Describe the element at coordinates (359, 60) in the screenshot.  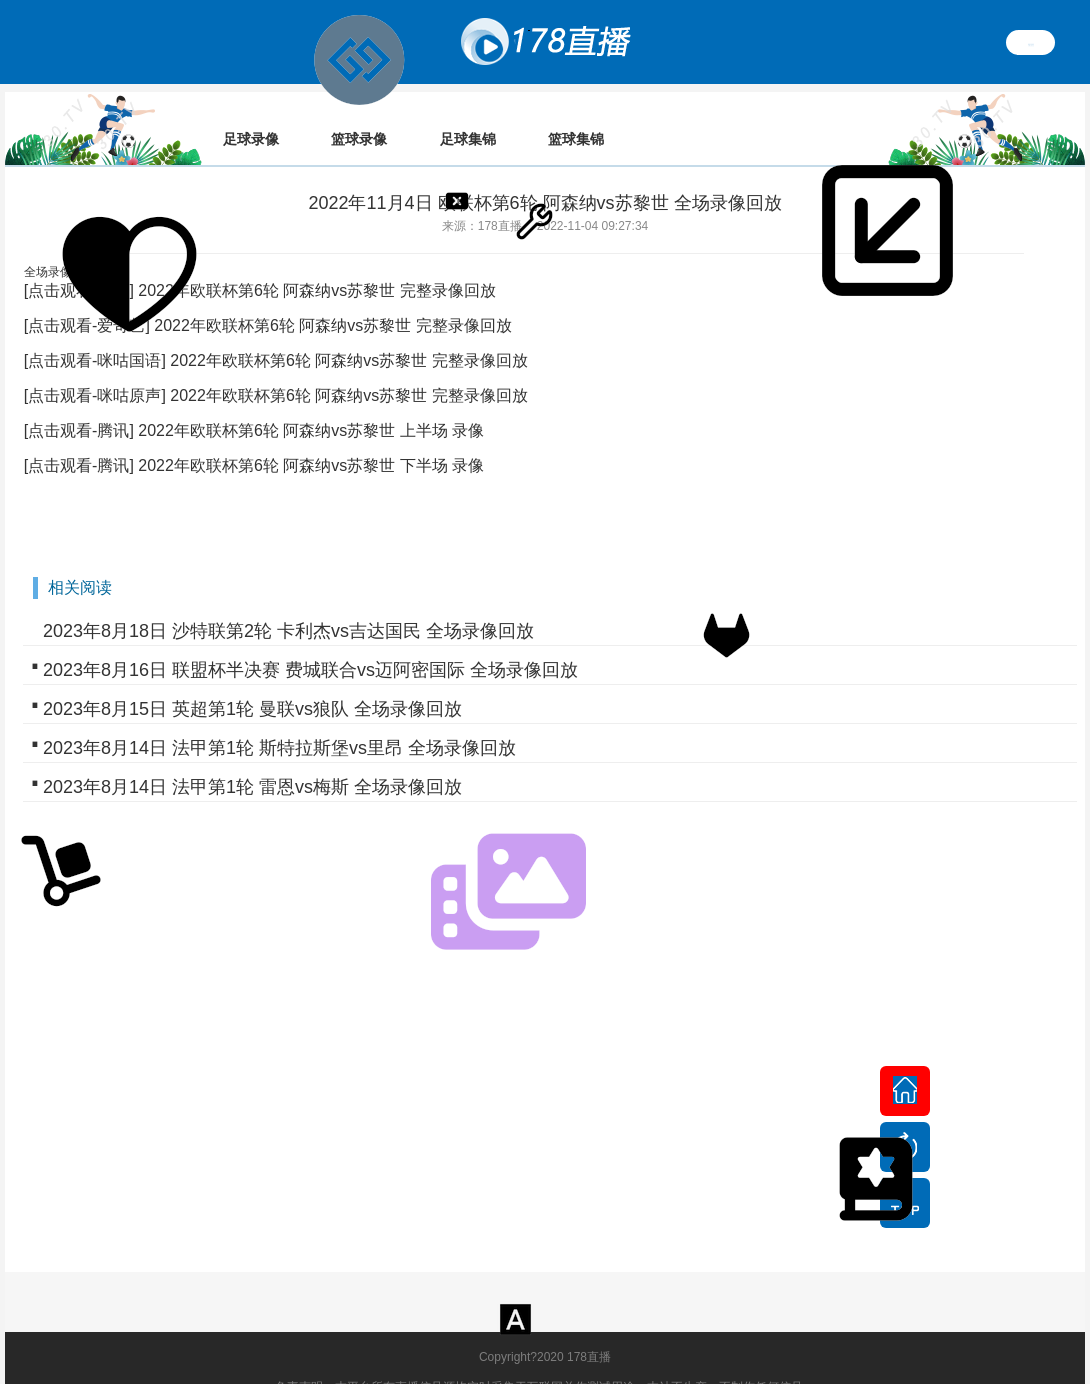
I see `GG.deals logo` at that location.